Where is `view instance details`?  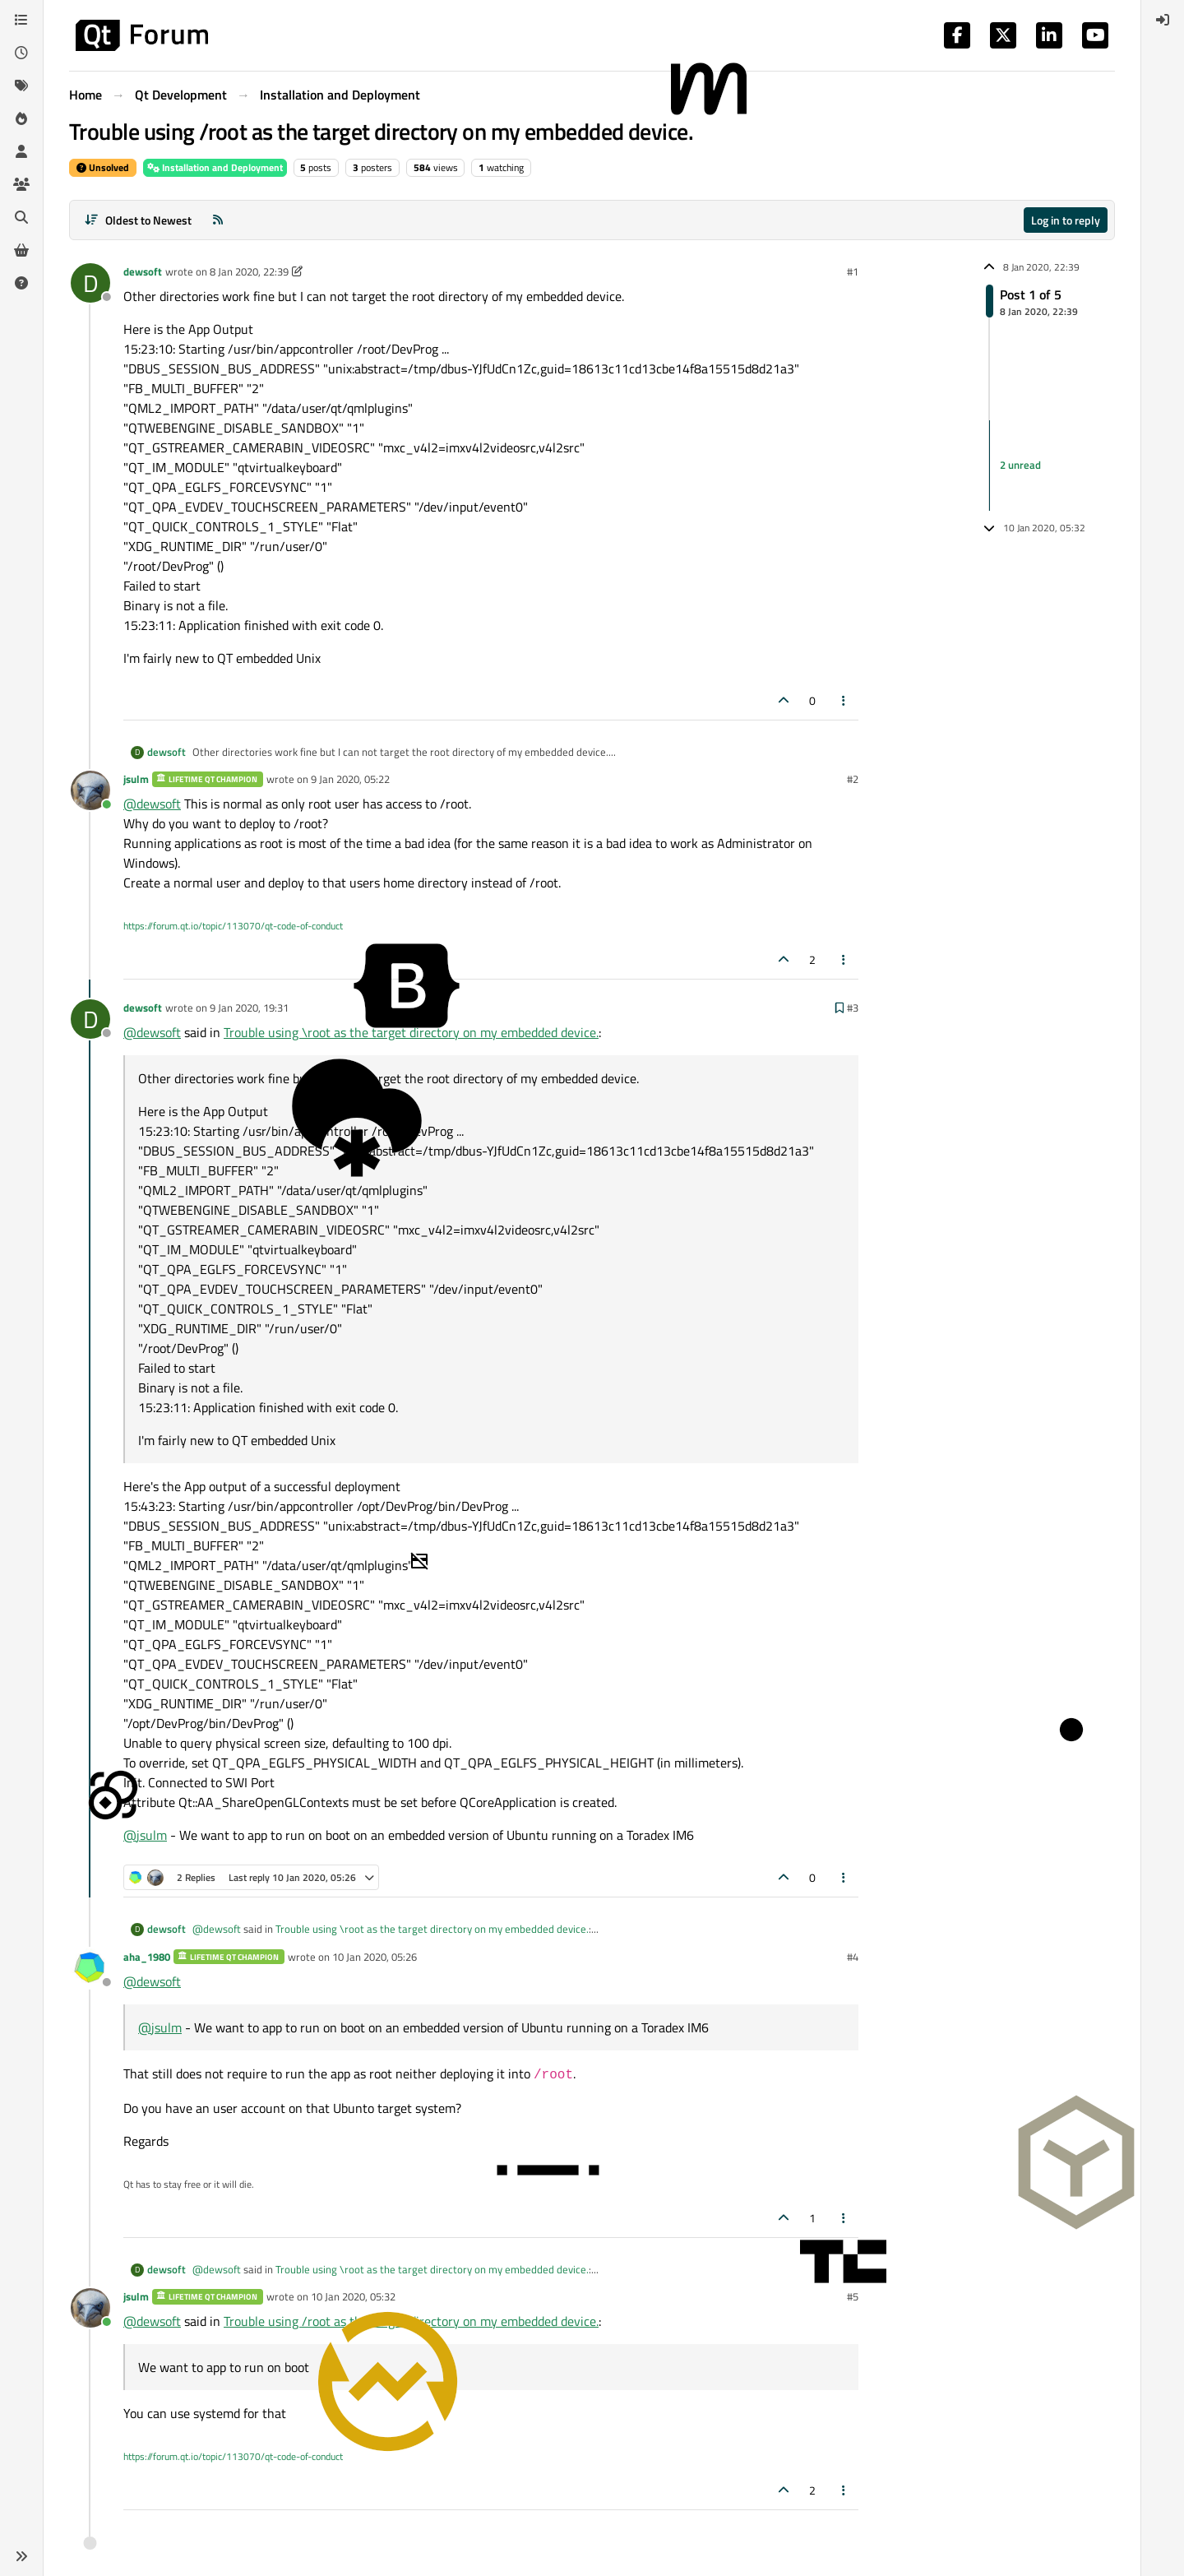 view instance details is located at coordinates (1076, 2162).